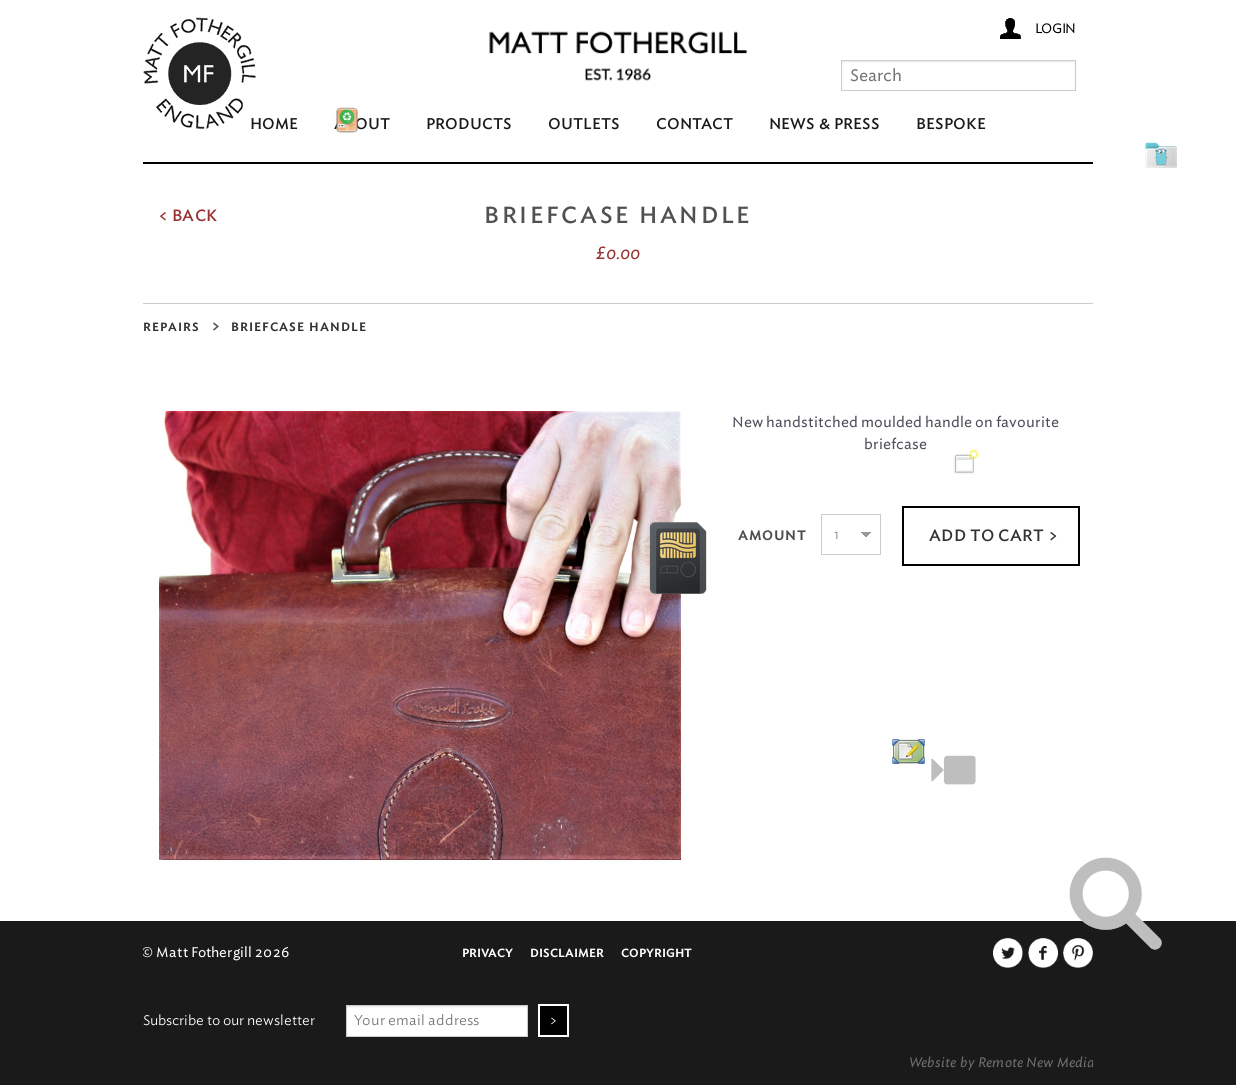 Image resolution: width=1236 pixels, height=1085 pixels. Describe the element at coordinates (1161, 156) in the screenshot. I see `open folder containing Go programming files` at that location.